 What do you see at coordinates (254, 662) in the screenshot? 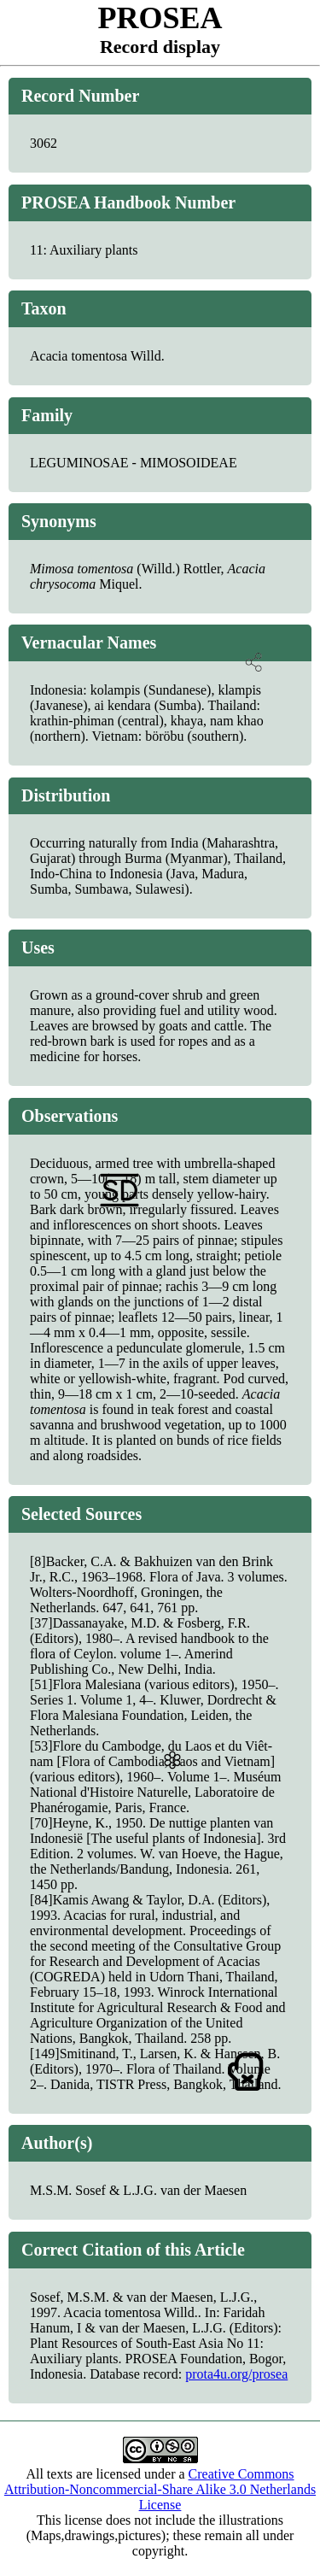
I see `share content to social networks` at bounding box center [254, 662].